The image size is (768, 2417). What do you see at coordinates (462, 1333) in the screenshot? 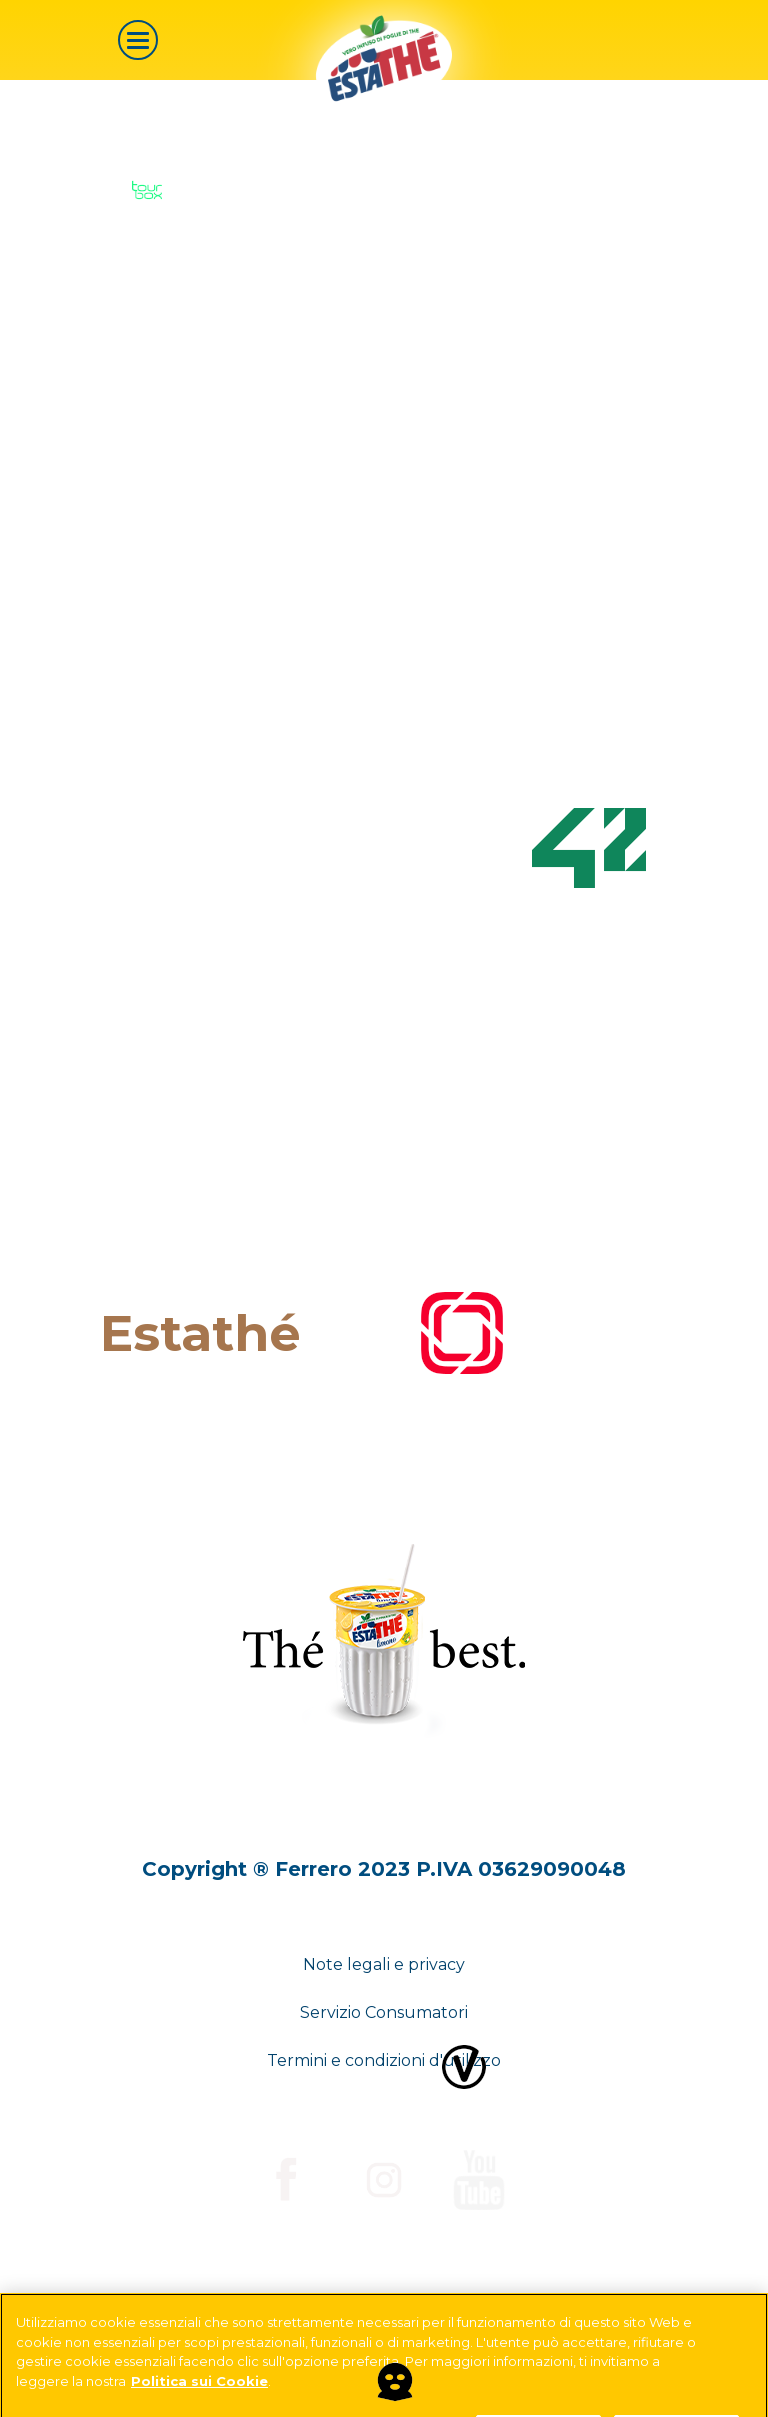
I see `Prismic CMS logo` at bounding box center [462, 1333].